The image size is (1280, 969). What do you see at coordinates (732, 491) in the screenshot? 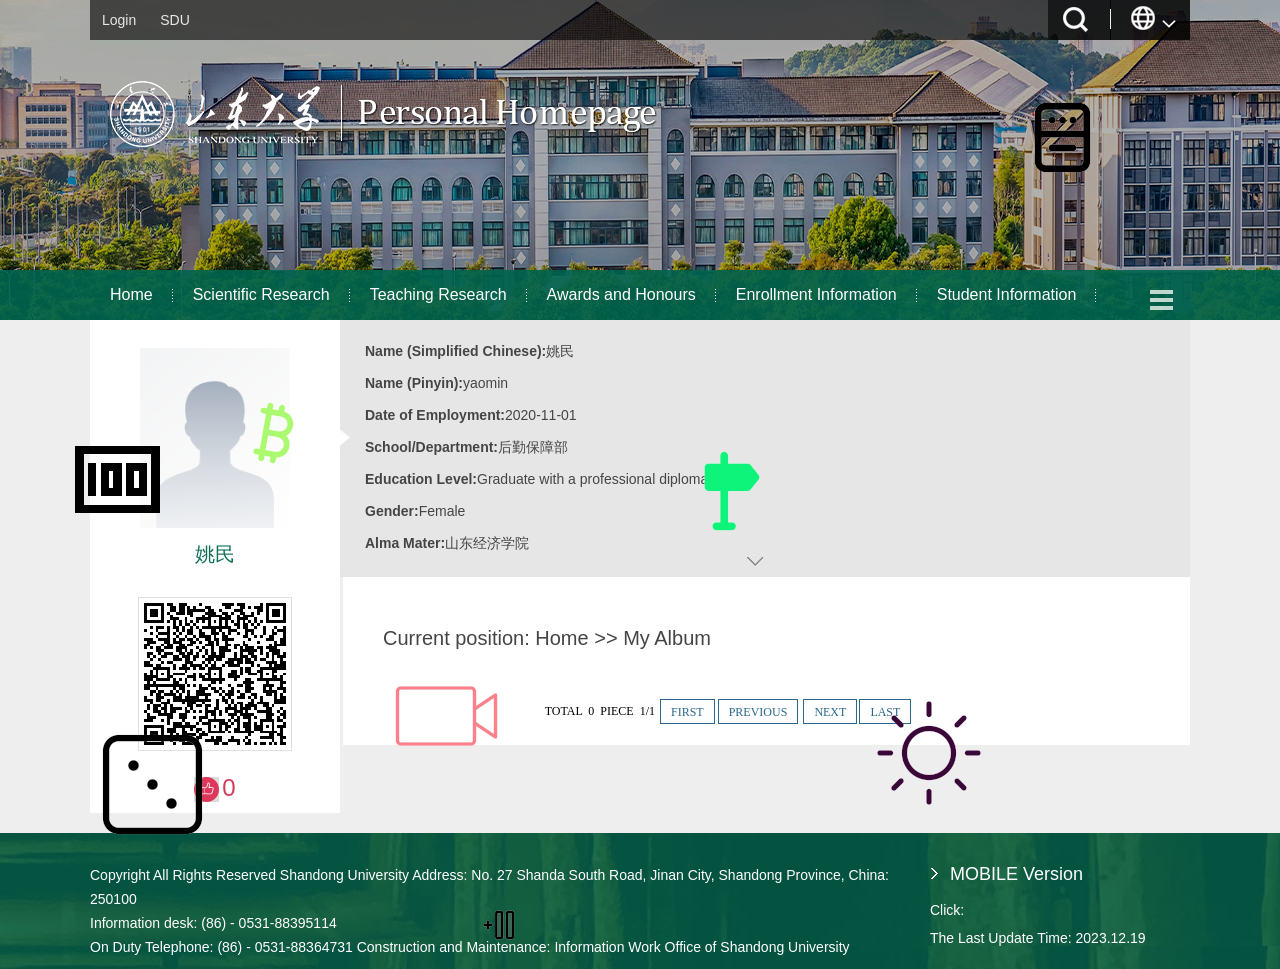
I see `navigate to the next step or section` at bounding box center [732, 491].